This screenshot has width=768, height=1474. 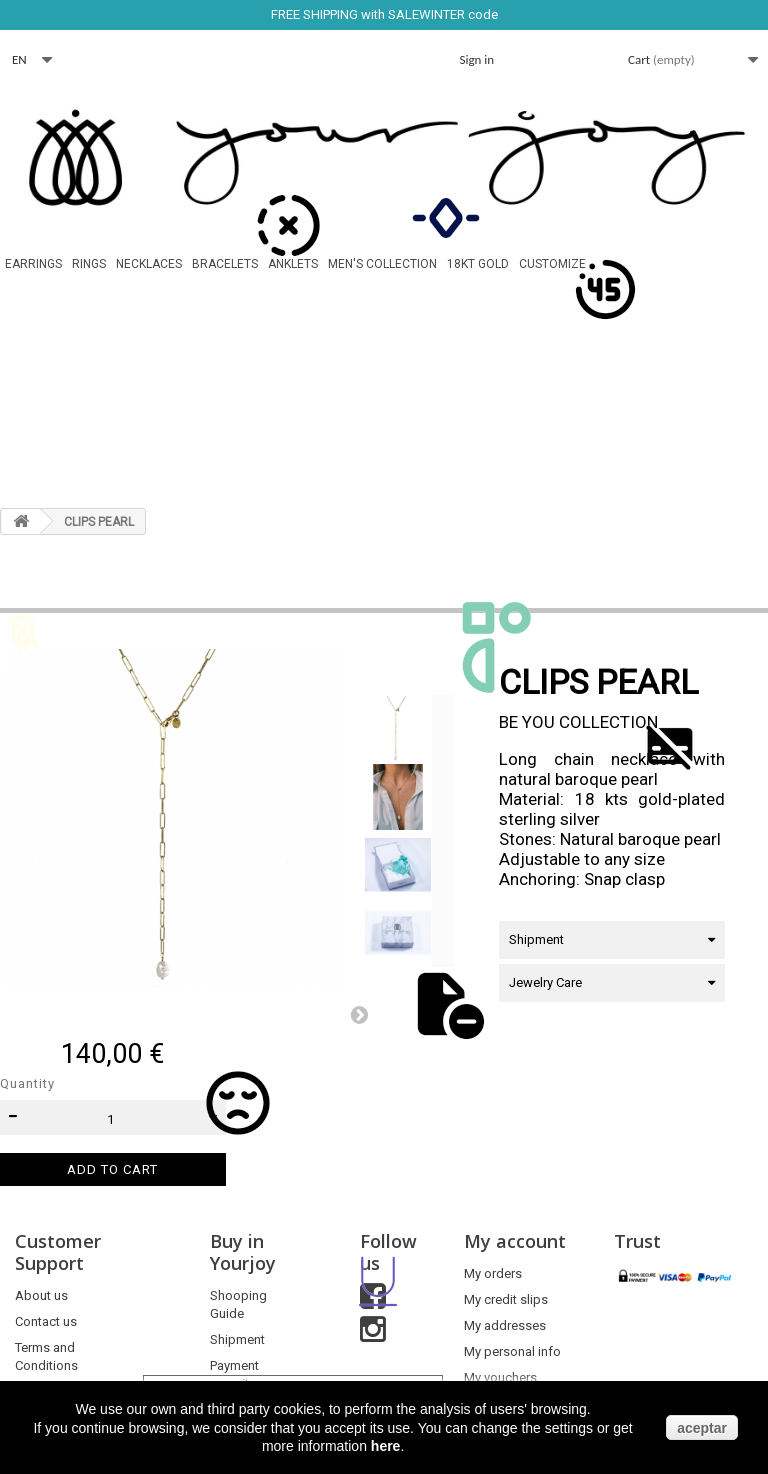 I want to click on certificate or credential unavailable, so click(x=23, y=632).